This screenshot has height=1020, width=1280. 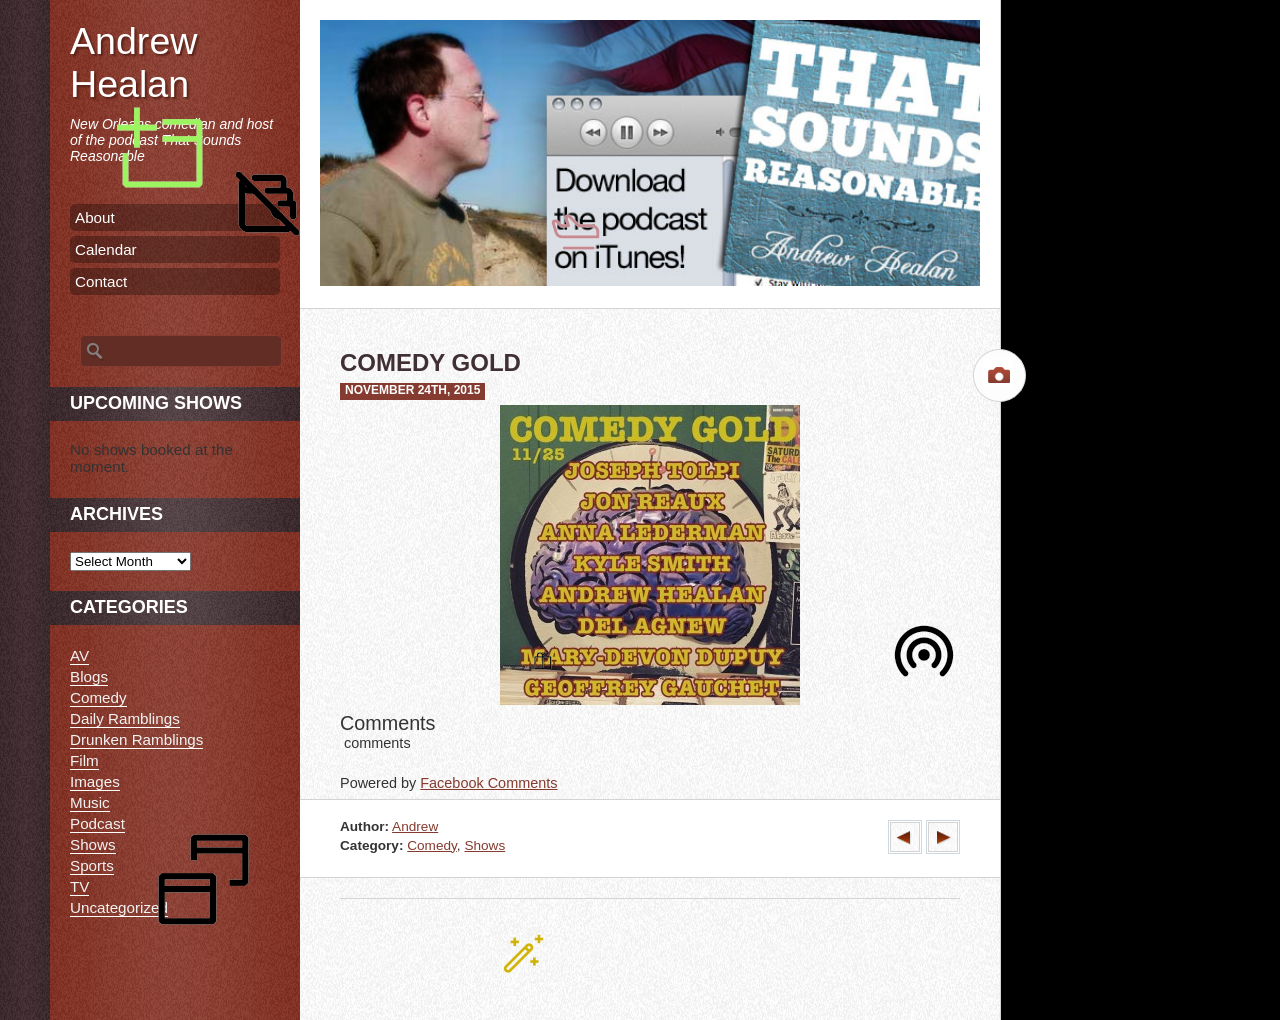 I want to click on switch between open windows, so click(x=203, y=879).